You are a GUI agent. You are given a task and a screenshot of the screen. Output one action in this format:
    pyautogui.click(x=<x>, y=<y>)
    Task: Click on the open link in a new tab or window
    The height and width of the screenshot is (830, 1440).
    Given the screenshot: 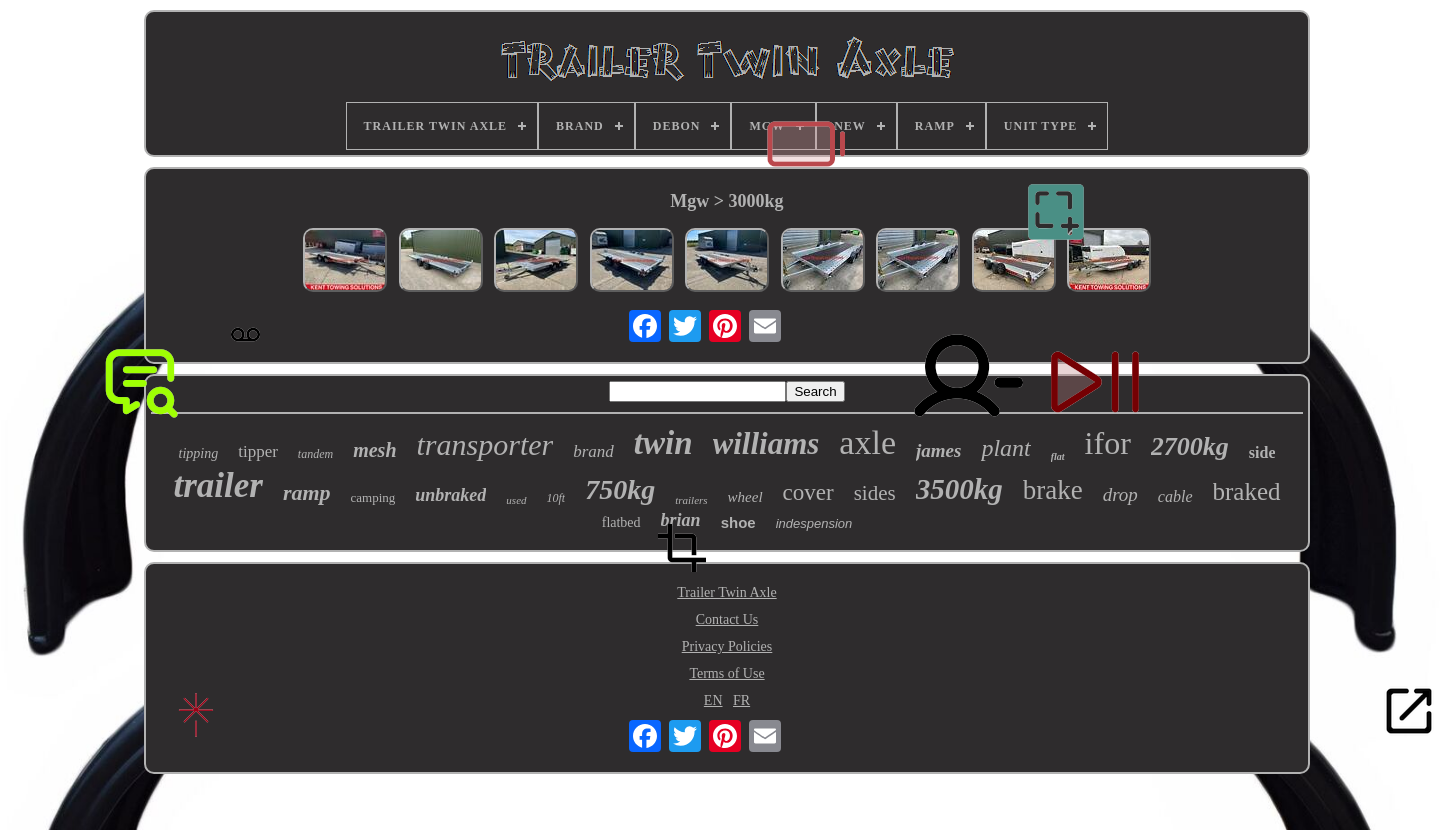 What is the action you would take?
    pyautogui.click(x=1409, y=711)
    